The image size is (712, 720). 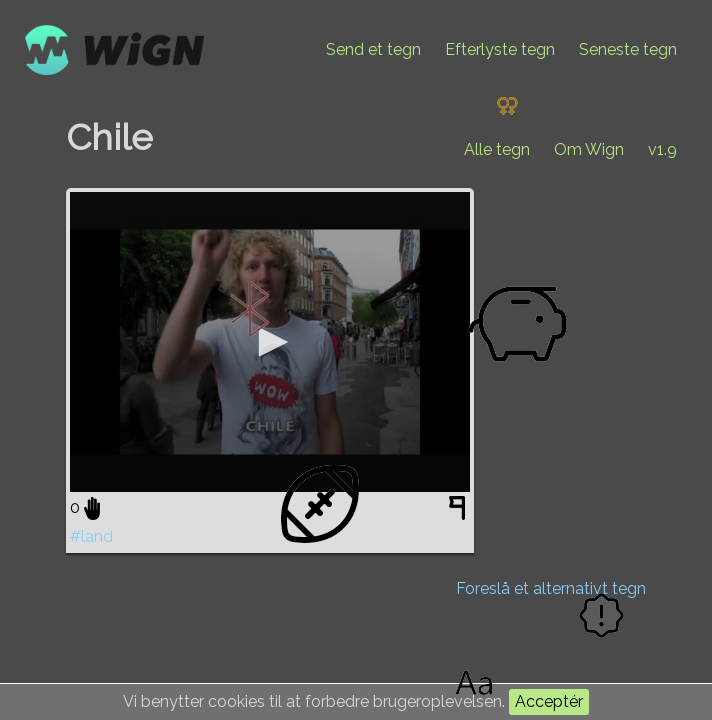 What do you see at coordinates (601, 615) in the screenshot?
I see `indicates a warning or important notice` at bounding box center [601, 615].